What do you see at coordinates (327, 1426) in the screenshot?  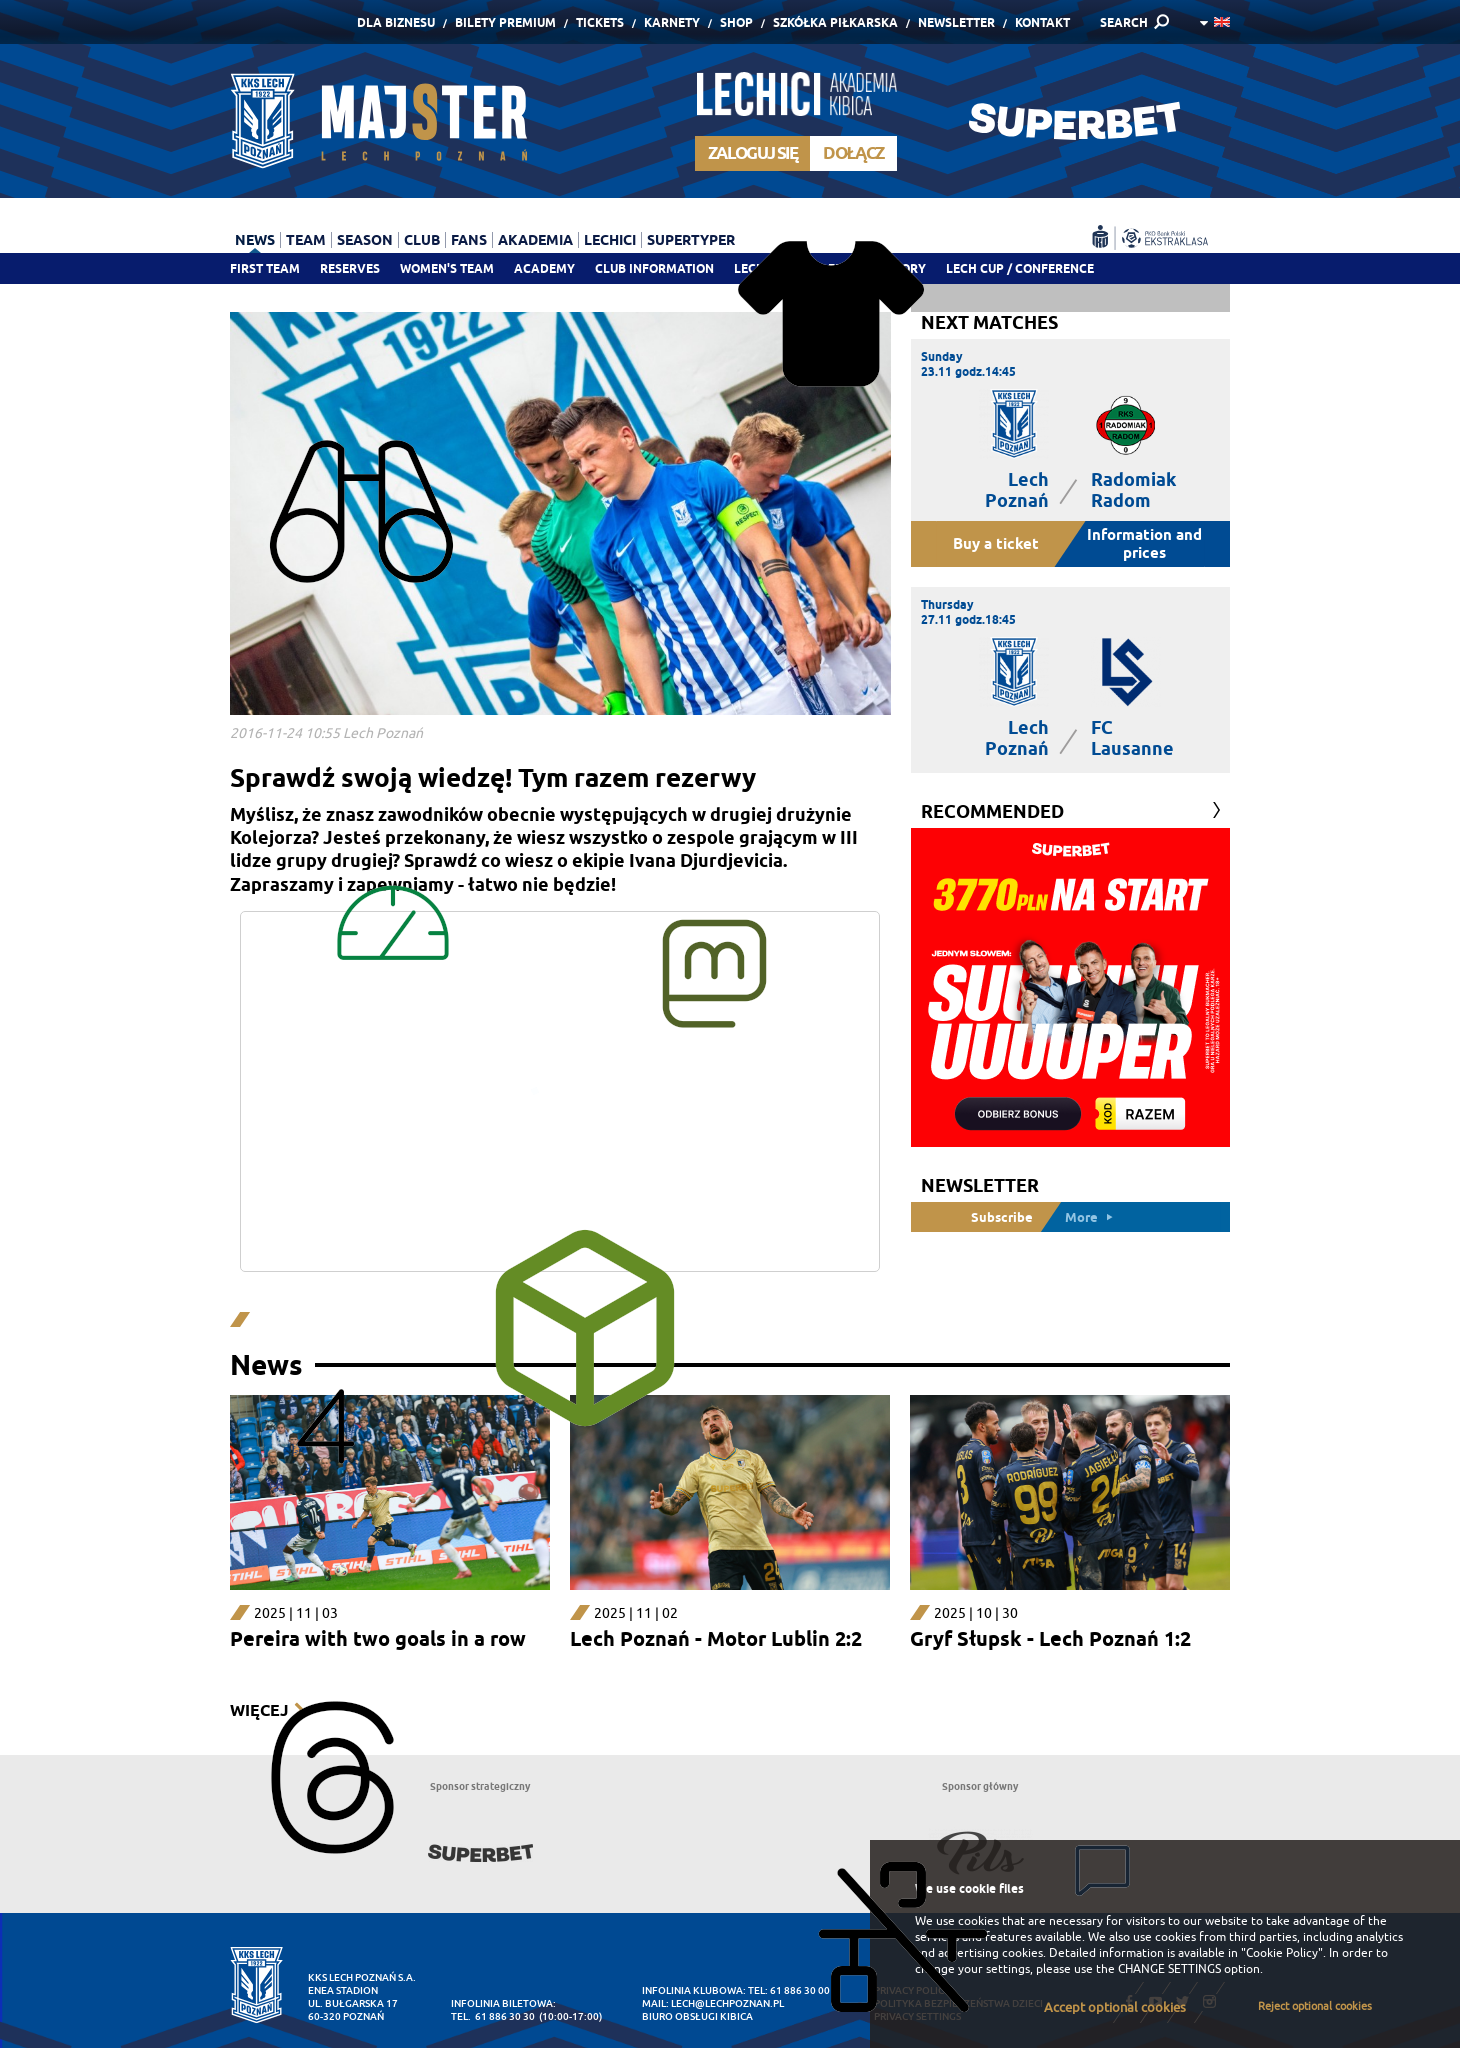 I see `indicates step four in a multi-step process` at bounding box center [327, 1426].